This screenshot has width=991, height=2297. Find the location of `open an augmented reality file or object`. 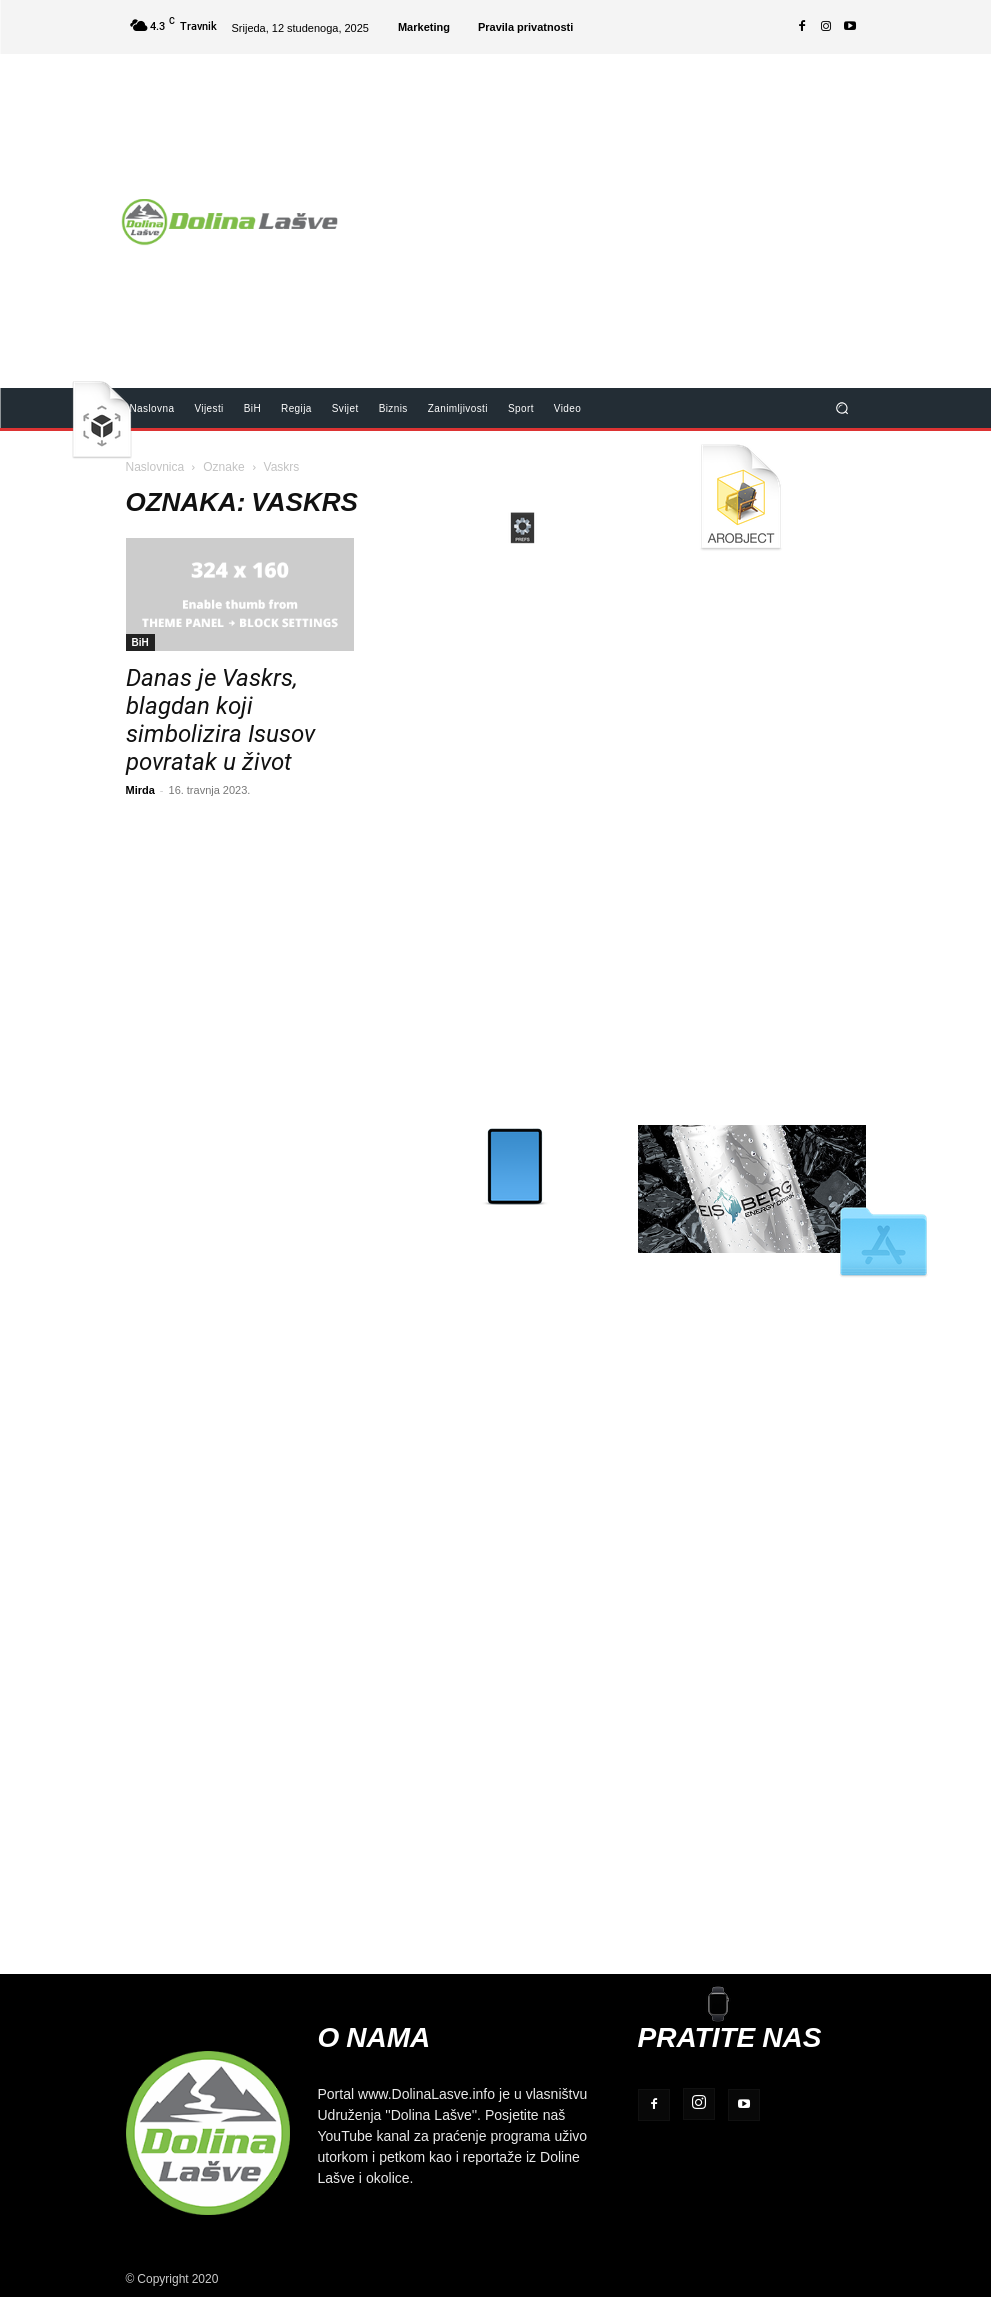

open an augmented reality file or object is located at coordinates (741, 499).